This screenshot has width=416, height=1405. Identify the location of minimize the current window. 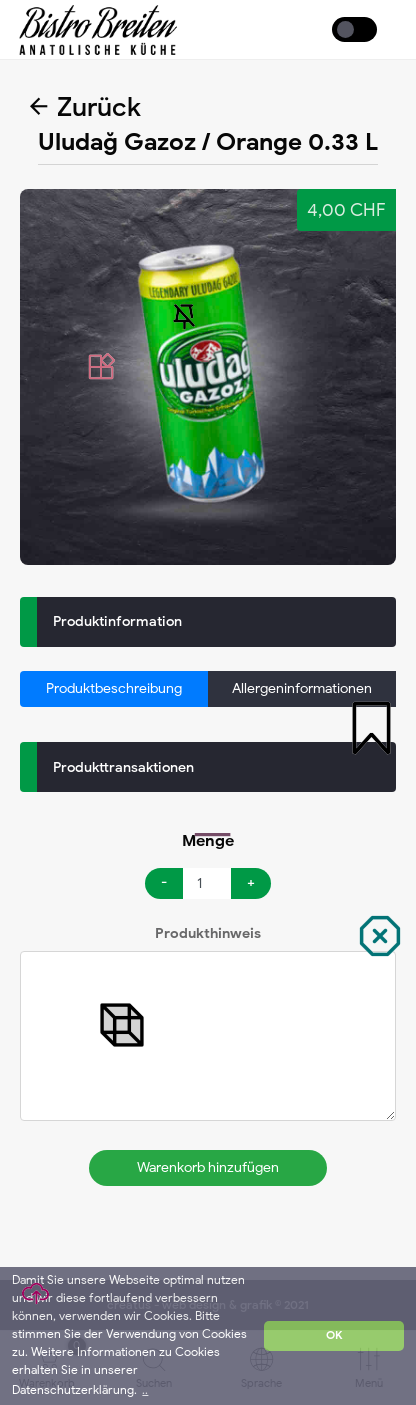
(211, 833).